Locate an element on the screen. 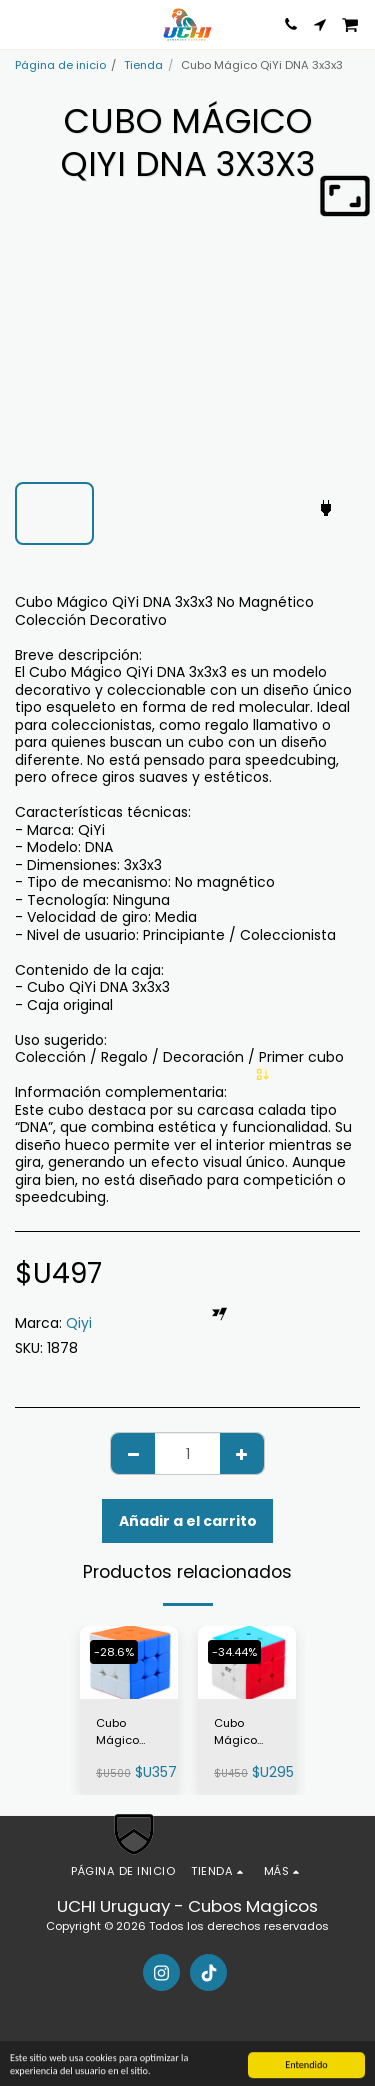 This screenshot has width=375, height=2086. flag or bookmark content for later review is located at coordinates (219, 1313).